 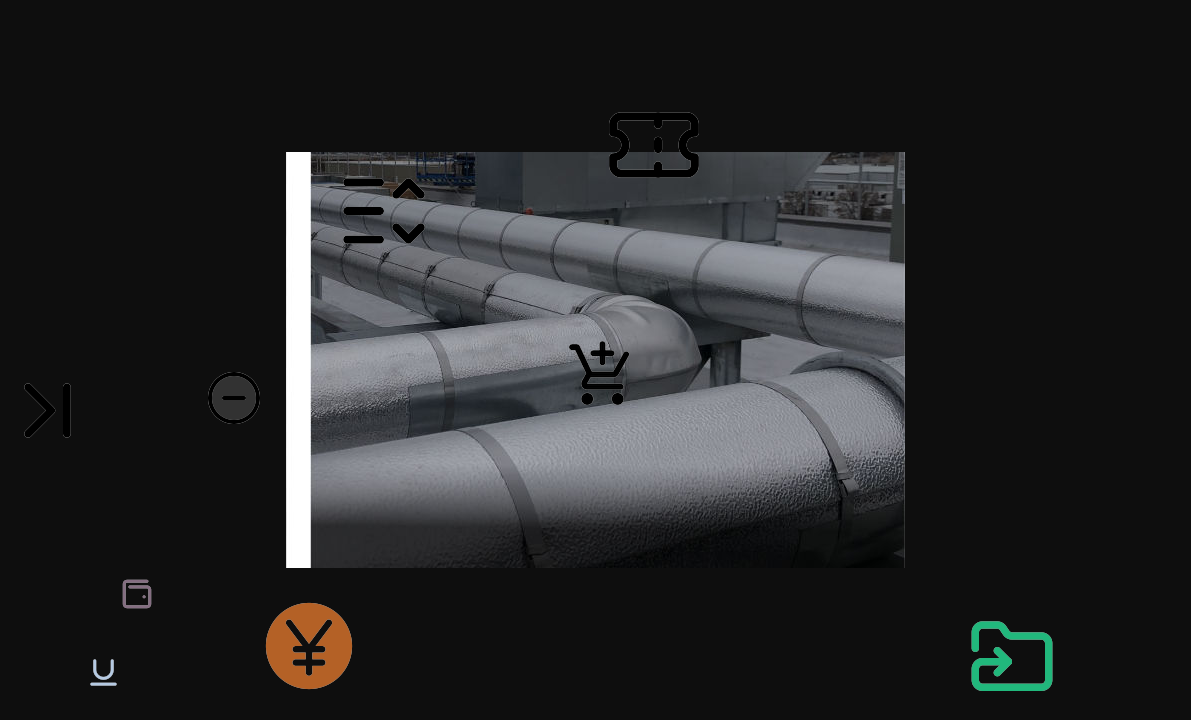 I want to click on view your tickets or passes, so click(x=654, y=145).